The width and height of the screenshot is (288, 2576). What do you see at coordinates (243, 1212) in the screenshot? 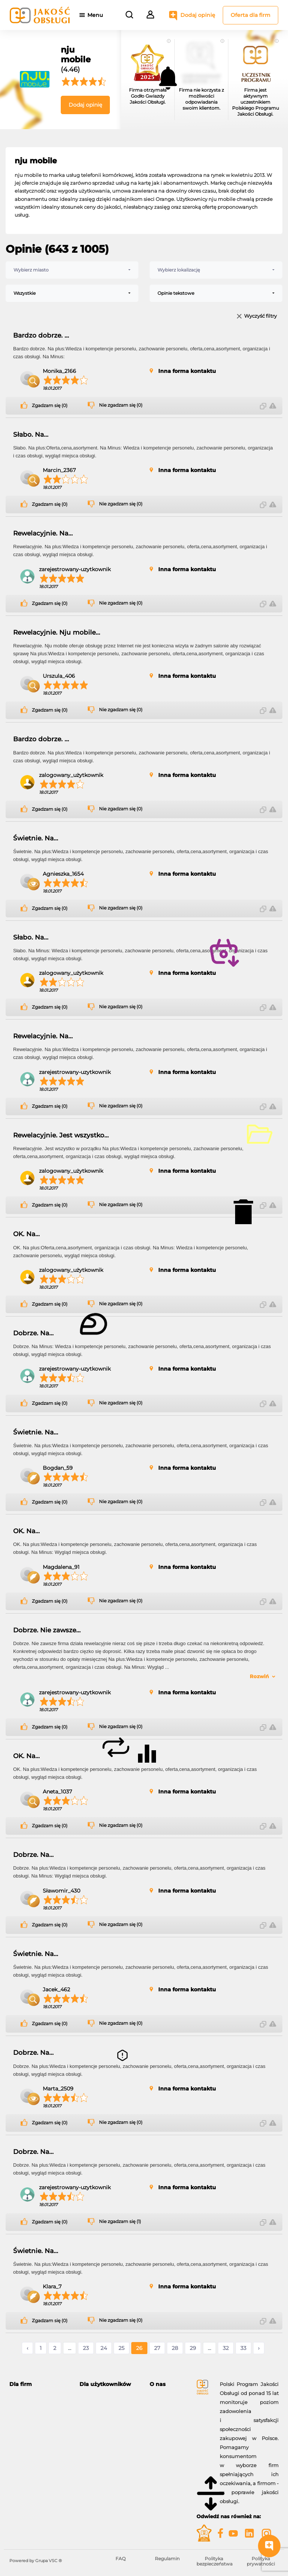
I see `delete selected item` at bounding box center [243, 1212].